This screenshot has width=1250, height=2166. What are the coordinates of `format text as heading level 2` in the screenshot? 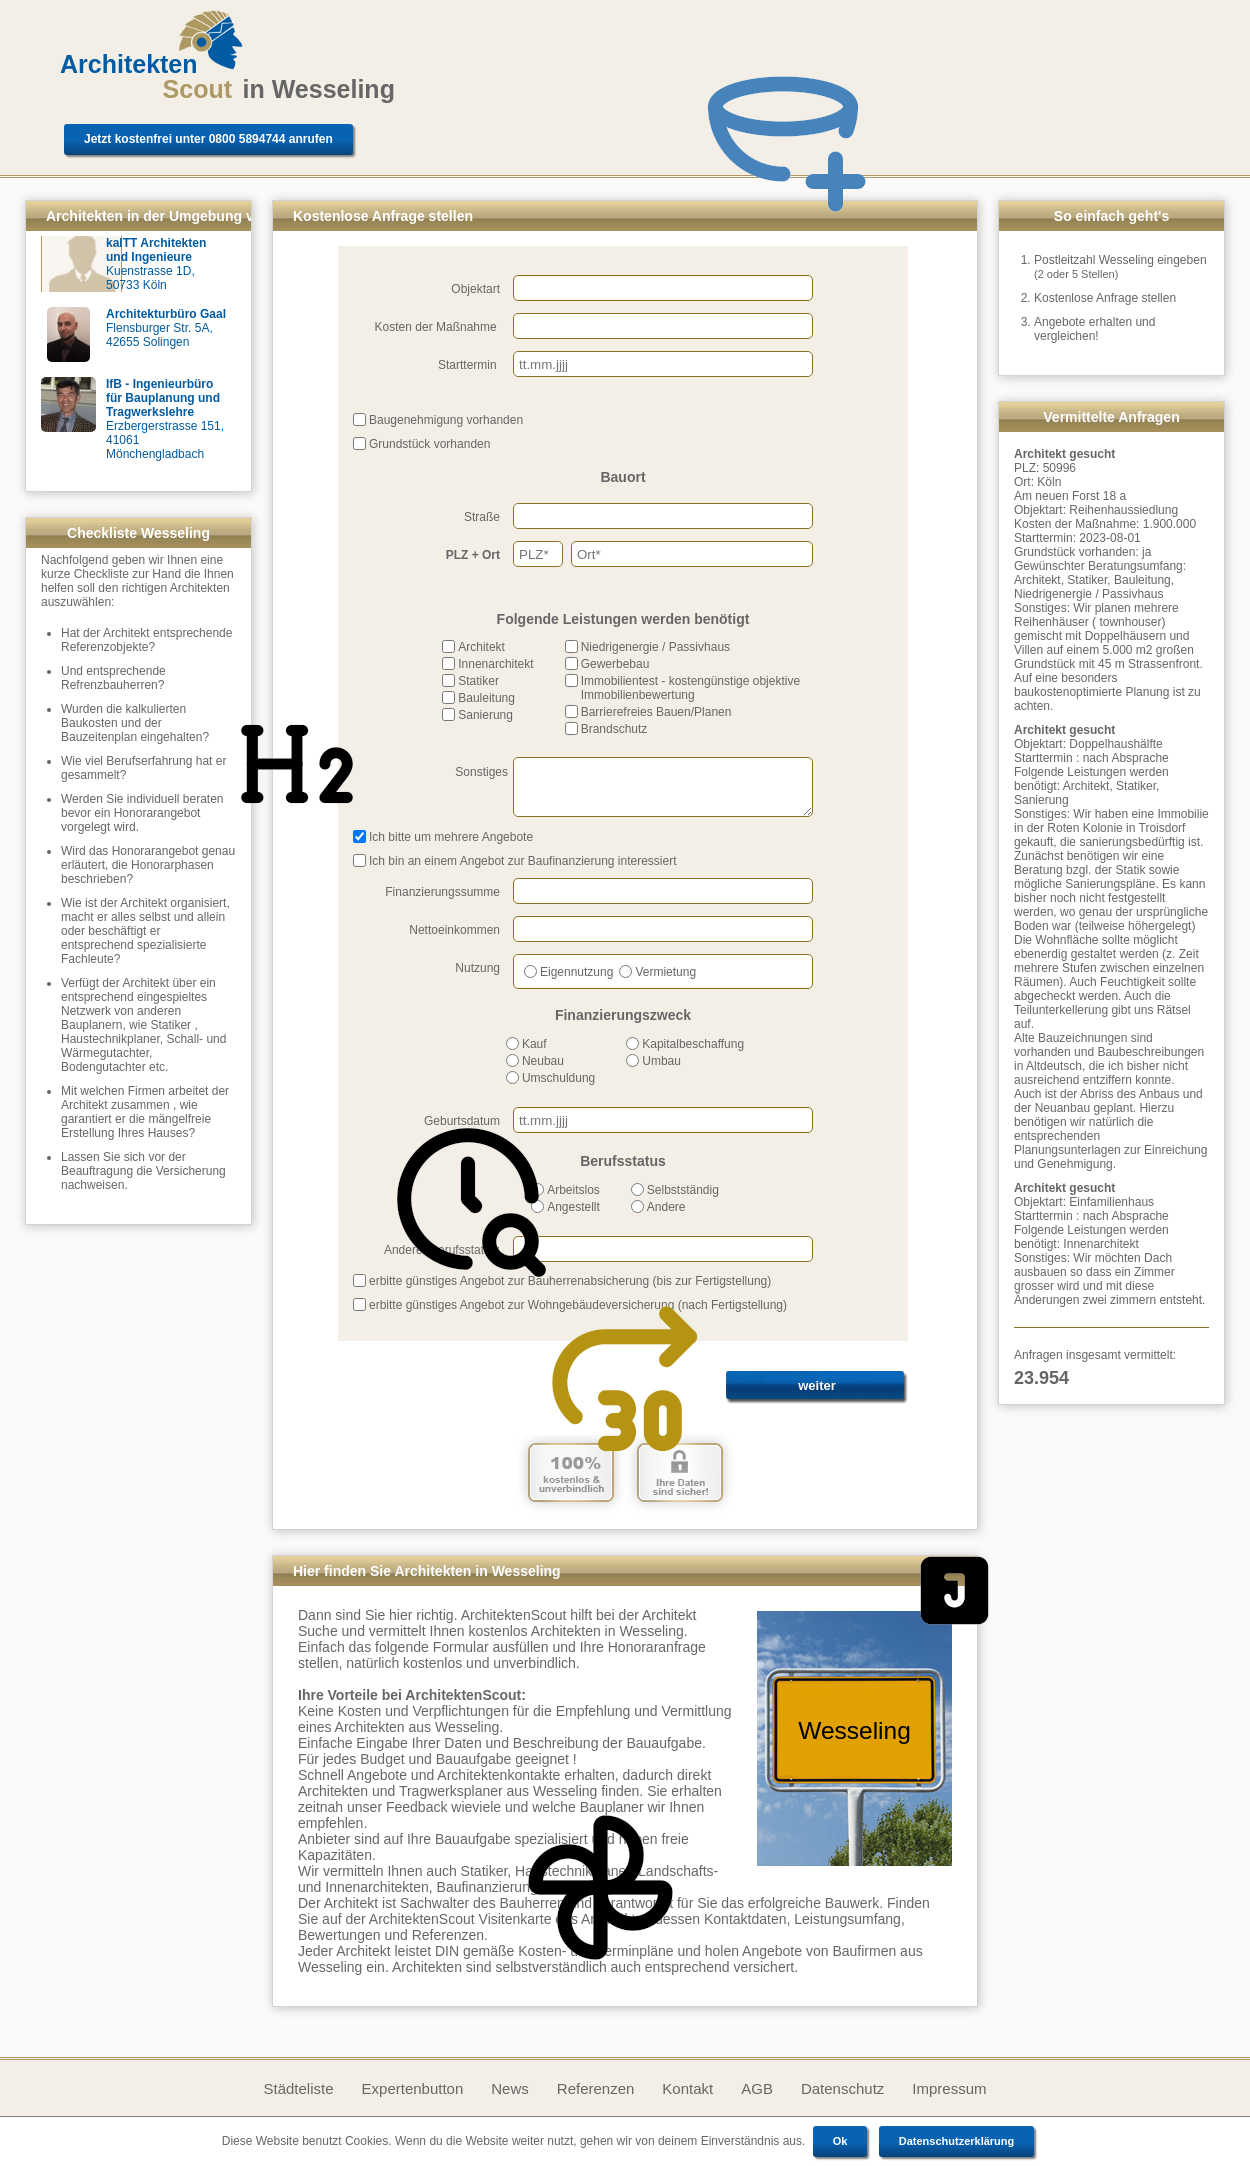 It's located at (297, 764).